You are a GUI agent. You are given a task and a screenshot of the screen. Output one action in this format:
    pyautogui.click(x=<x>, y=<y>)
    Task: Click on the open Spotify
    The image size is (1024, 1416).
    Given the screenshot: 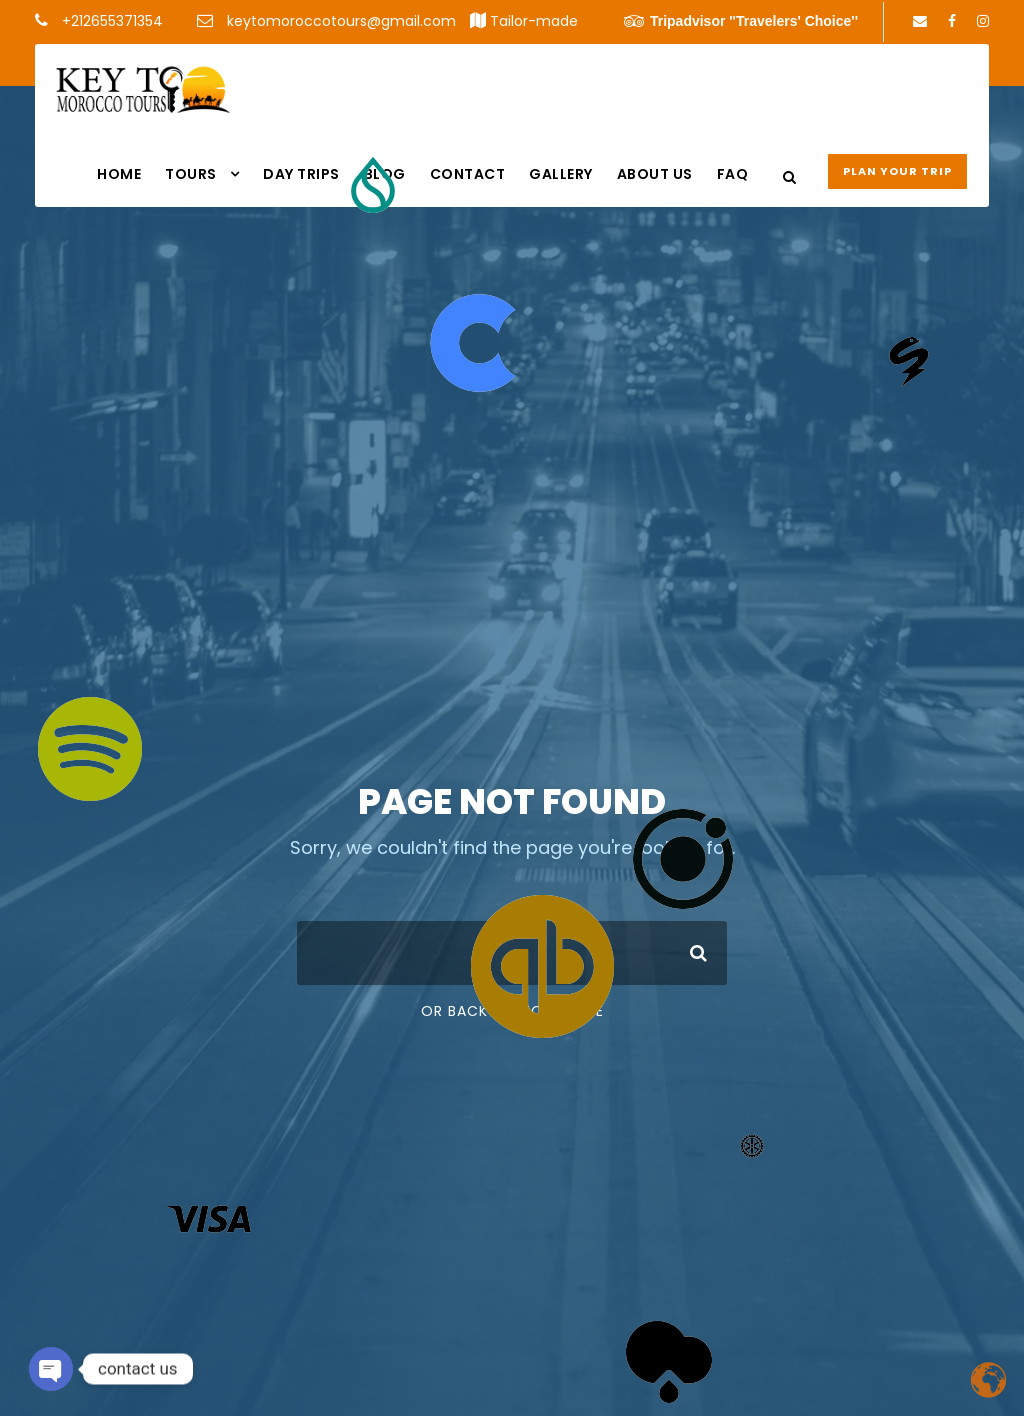 What is the action you would take?
    pyautogui.click(x=90, y=749)
    